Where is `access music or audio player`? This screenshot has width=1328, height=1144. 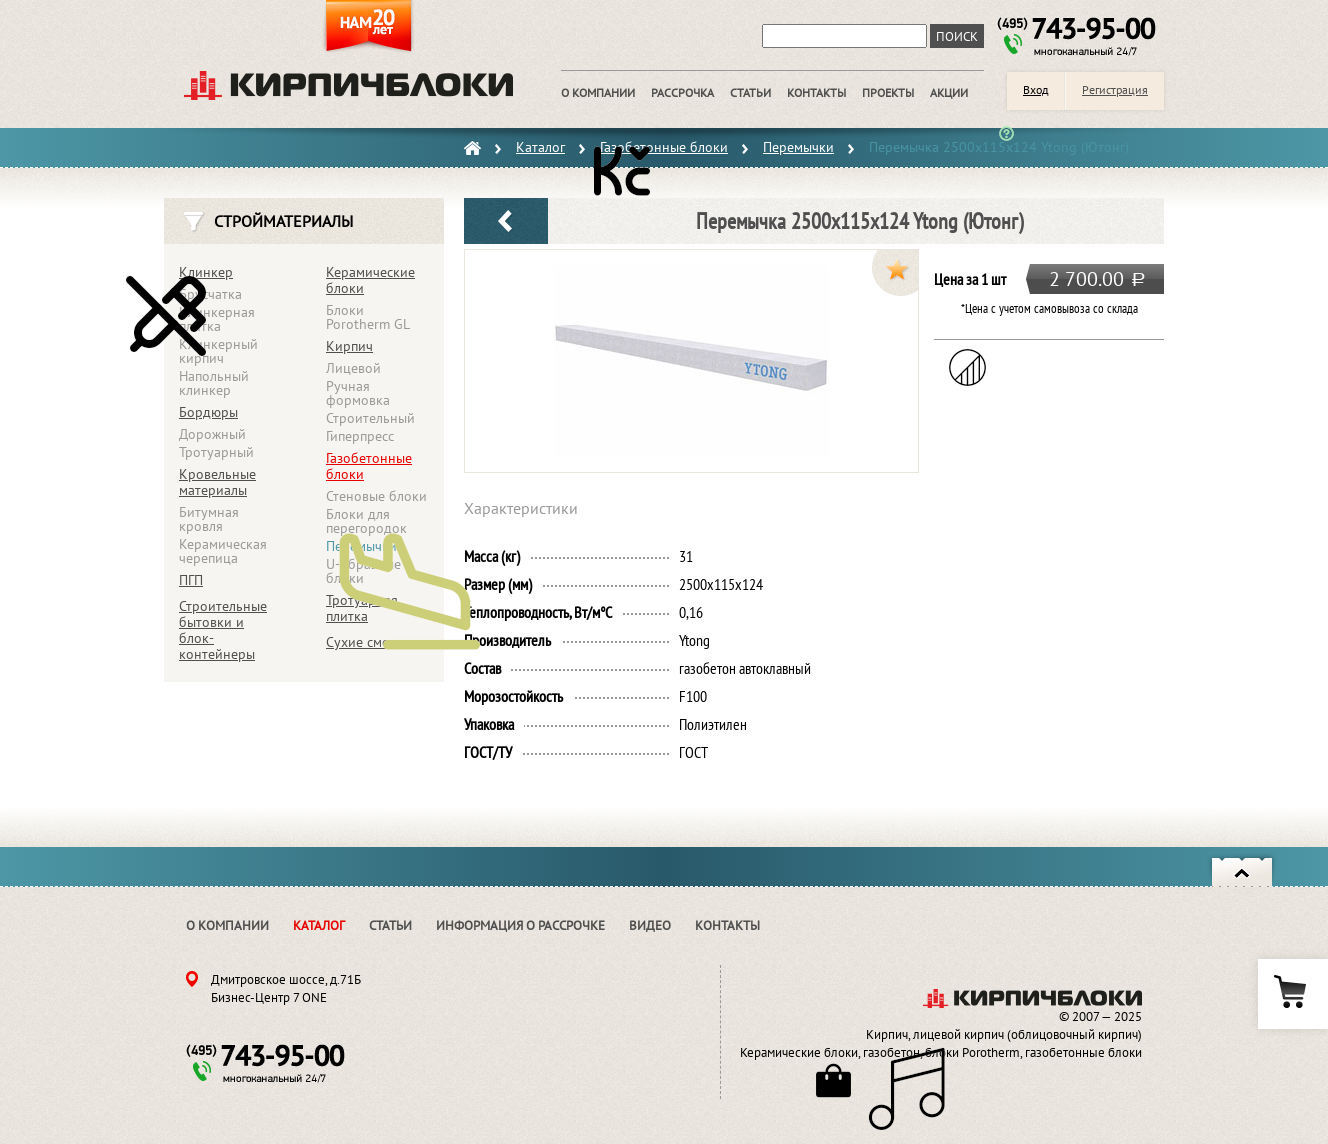
access music or audio player is located at coordinates (911, 1090).